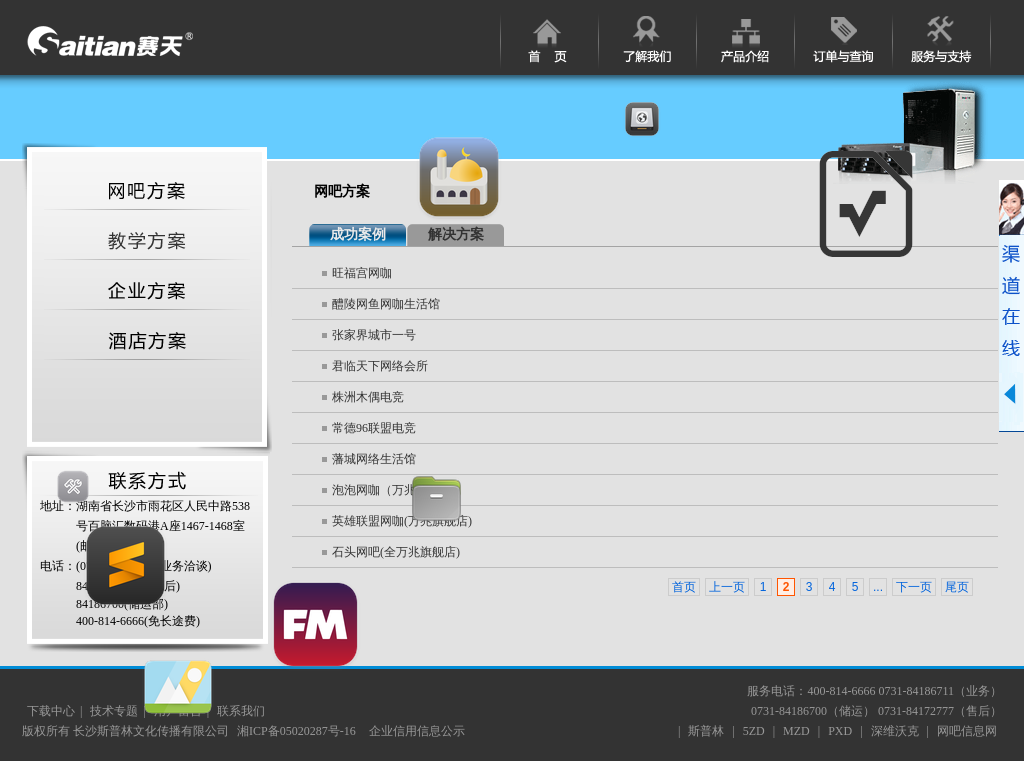  Describe the element at coordinates (459, 177) in the screenshot. I see `open the vaktisalah islamic prayer times app` at that location.